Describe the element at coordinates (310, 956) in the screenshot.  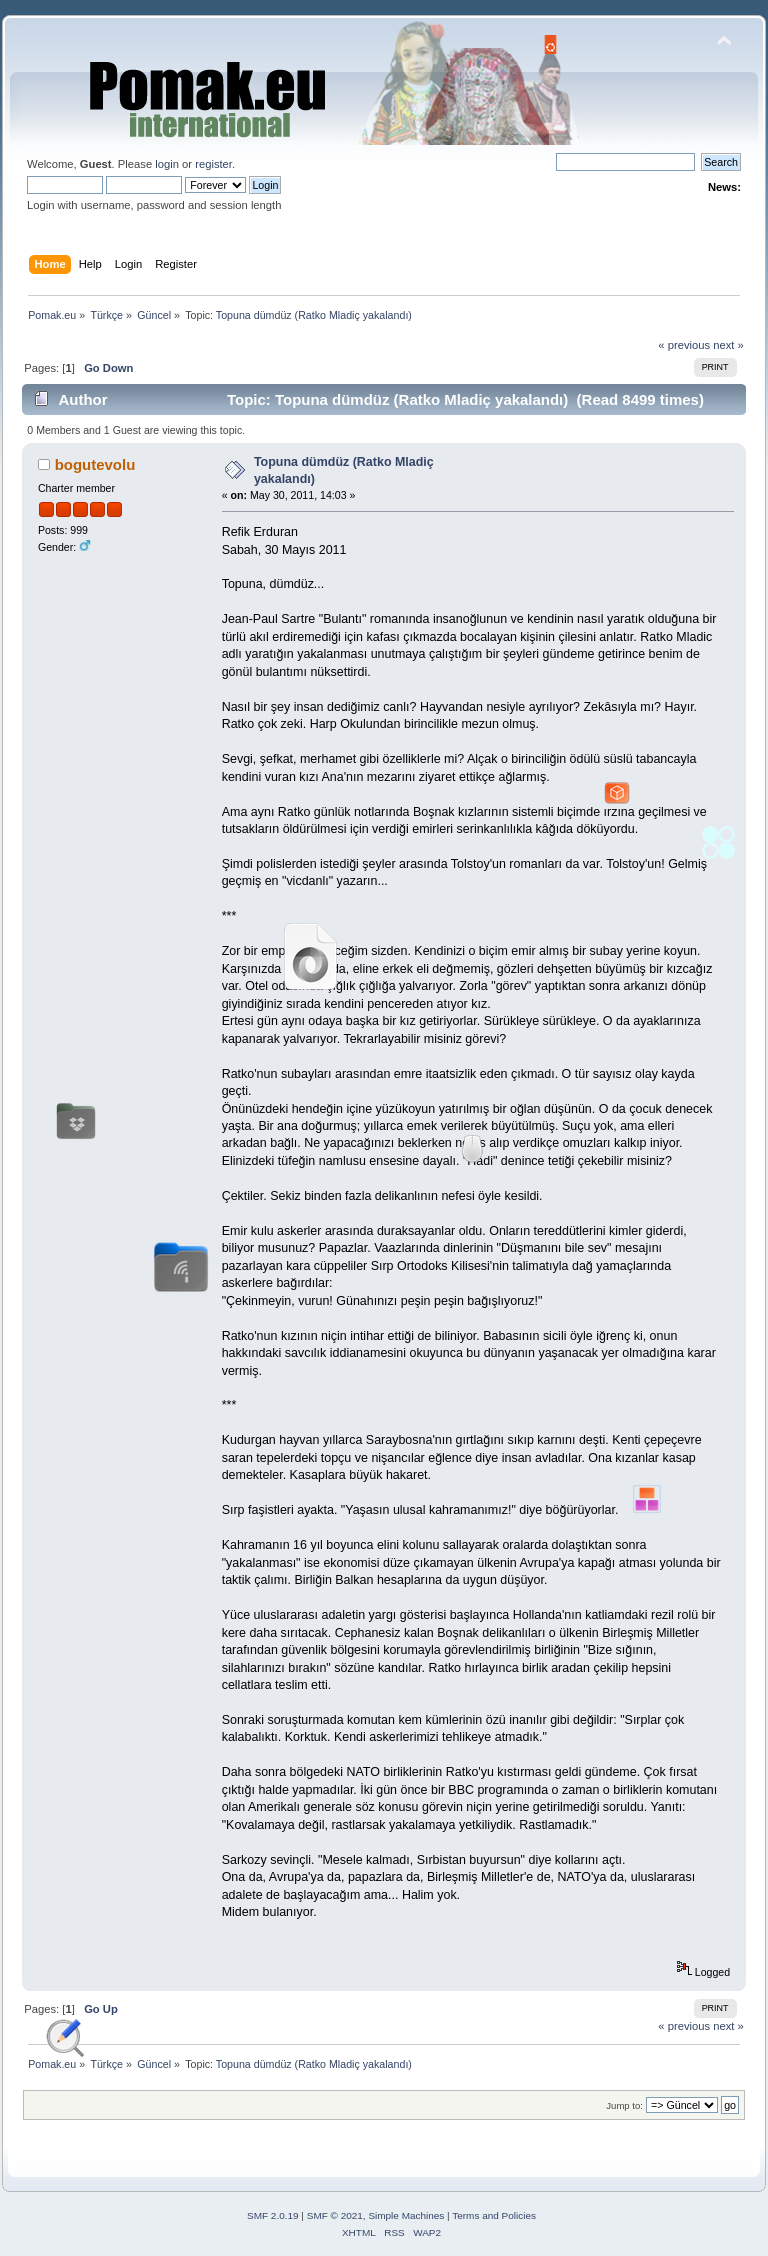
I see `a JSON file type indicator` at that location.